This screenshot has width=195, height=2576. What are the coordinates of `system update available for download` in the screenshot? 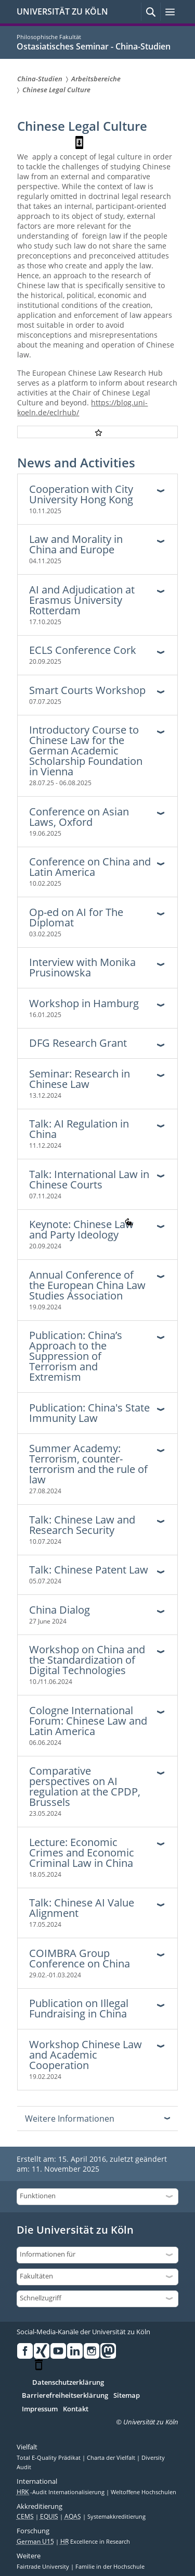 It's located at (79, 142).